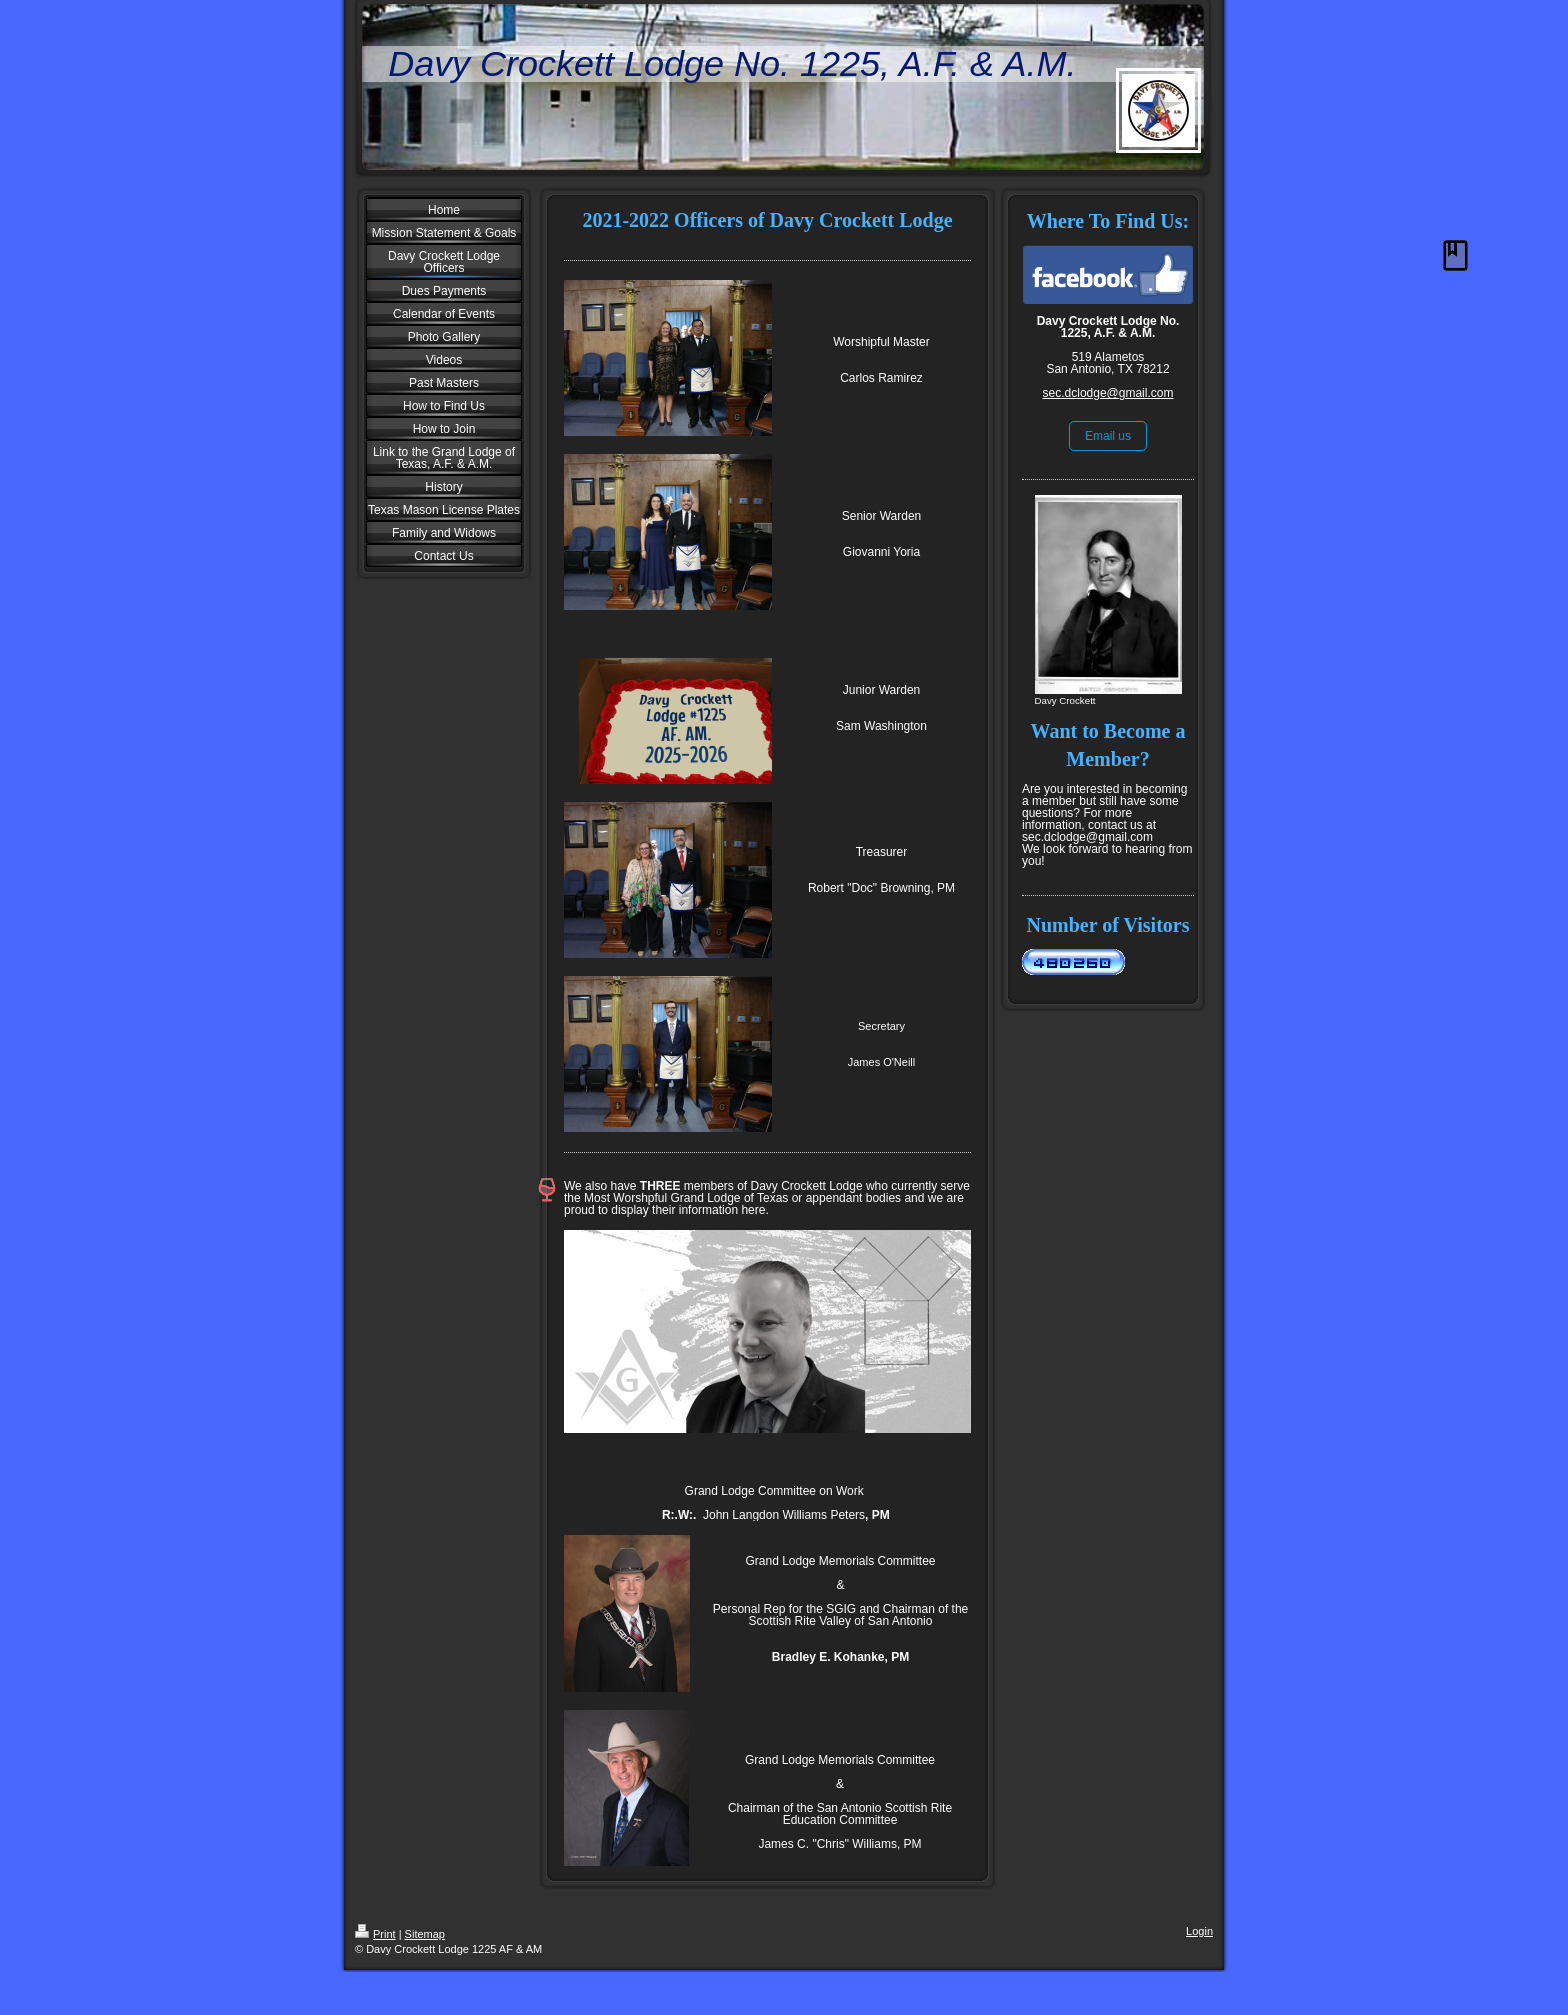 The height and width of the screenshot is (2015, 1568). Describe the element at coordinates (1455, 255) in the screenshot. I see `access your saved bookmarks or reading list` at that location.